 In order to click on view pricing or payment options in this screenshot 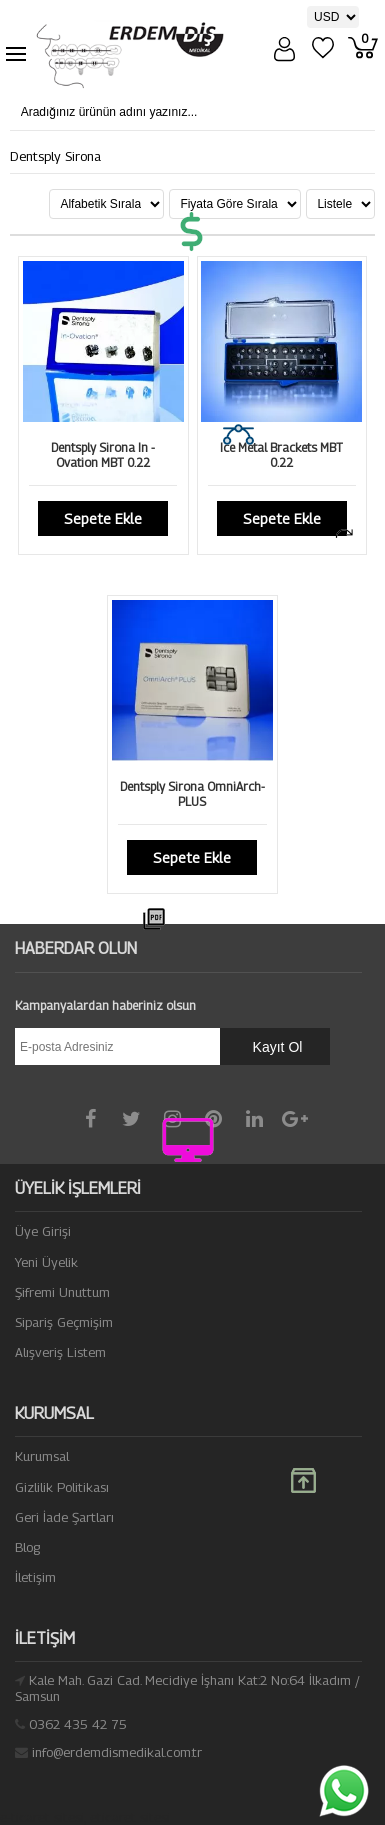, I will do `click(191, 231)`.